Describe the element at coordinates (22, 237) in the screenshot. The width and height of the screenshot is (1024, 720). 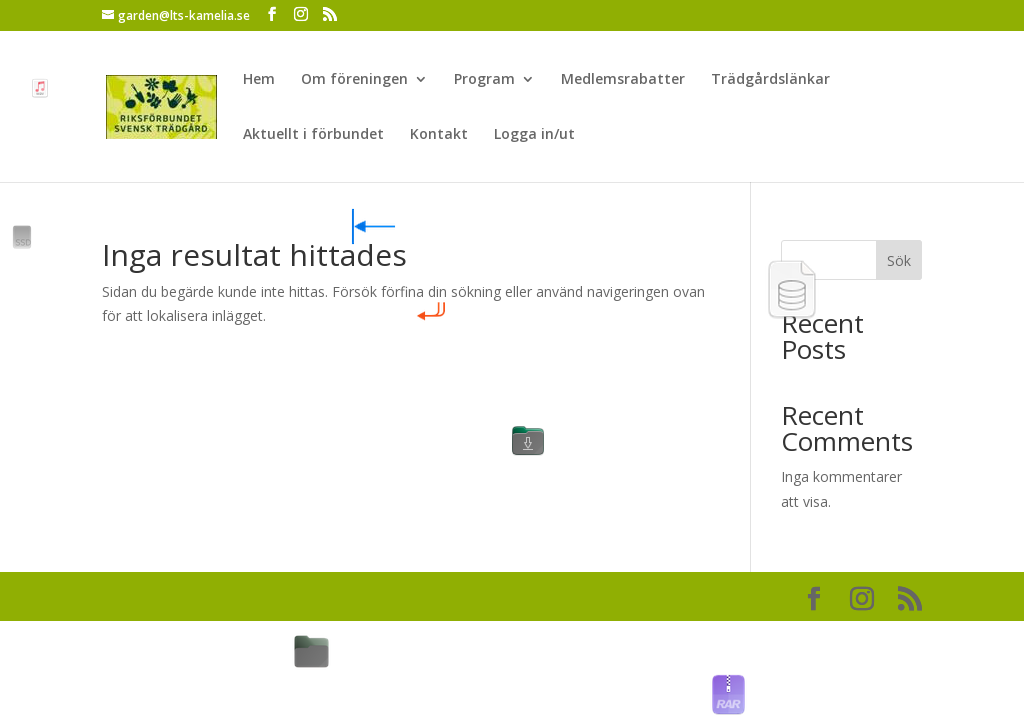
I see `indicates a solid state drive (SSD) storage device` at that location.